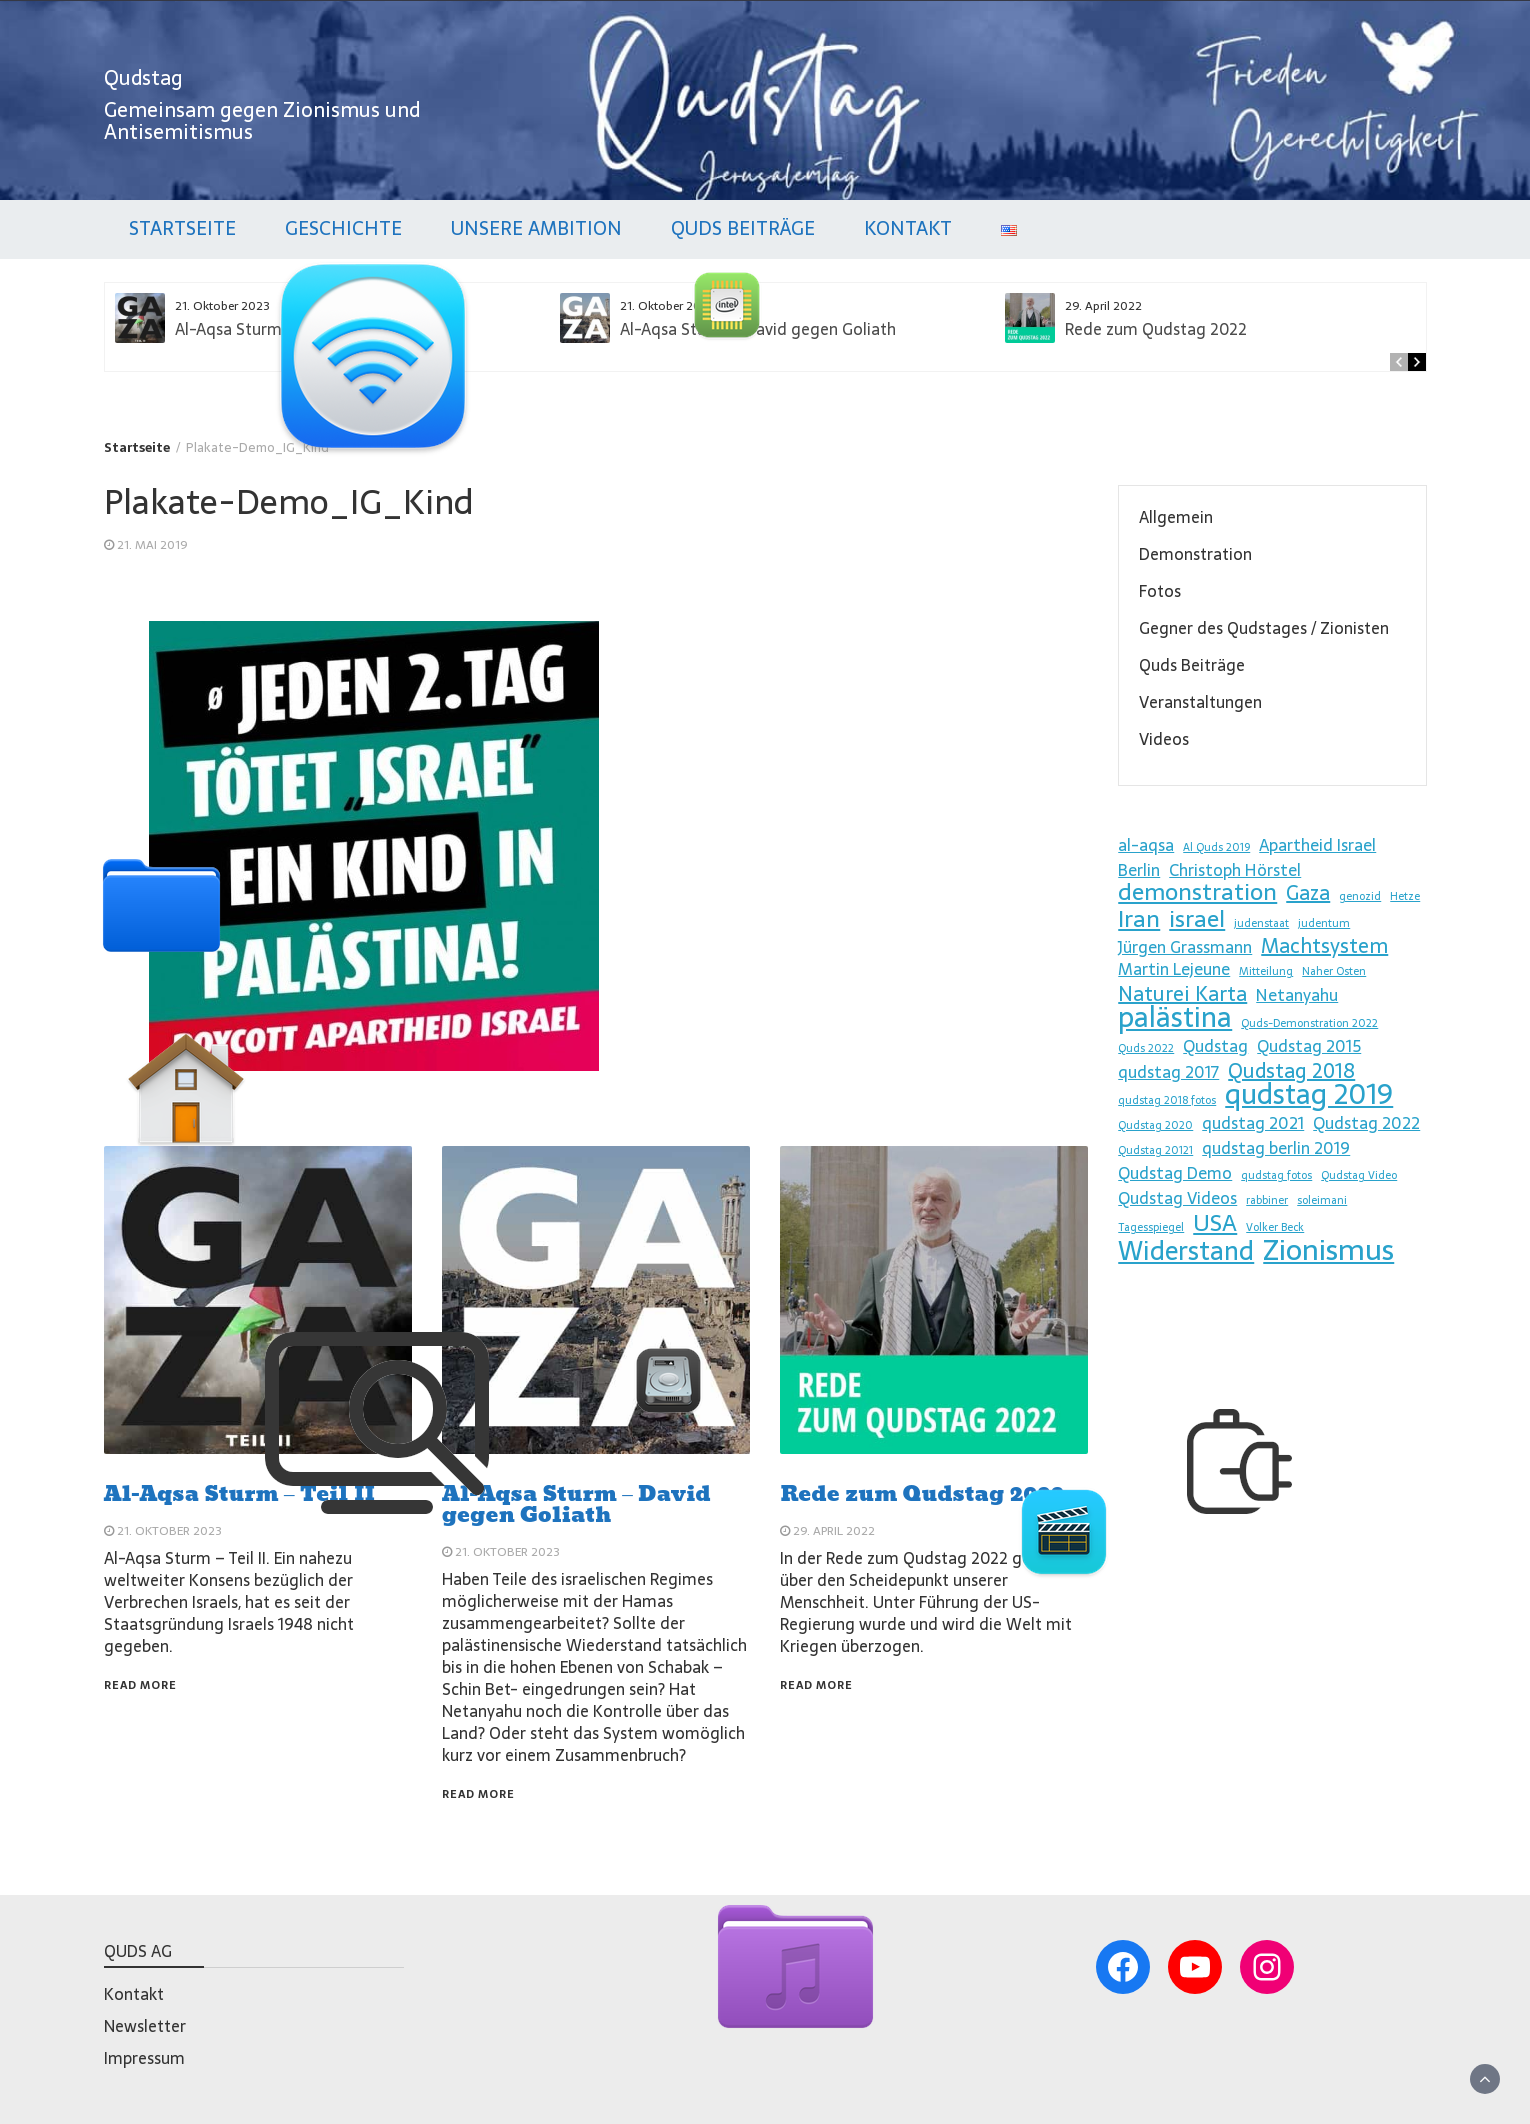 Image resolution: width=1530 pixels, height=2124 pixels. What do you see at coordinates (377, 1416) in the screenshot?
I see `access system diagnostics settings` at bounding box center [377, 1416].